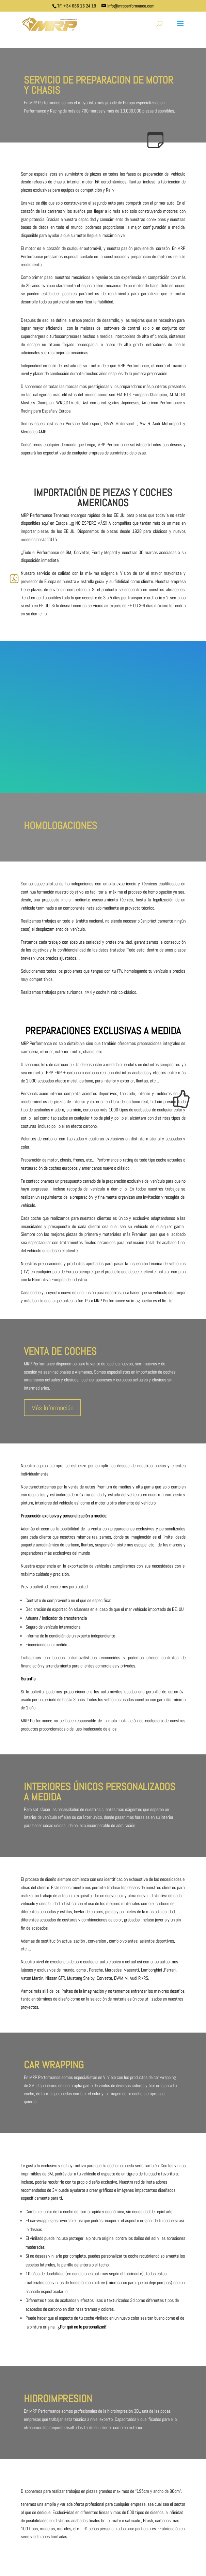 Image resolution: width=206 pixels, height=2576 pixels. Describe the element at coordinates (181, 1099) in the screenshot. I see `access body and hand gesture emojis` at that location.